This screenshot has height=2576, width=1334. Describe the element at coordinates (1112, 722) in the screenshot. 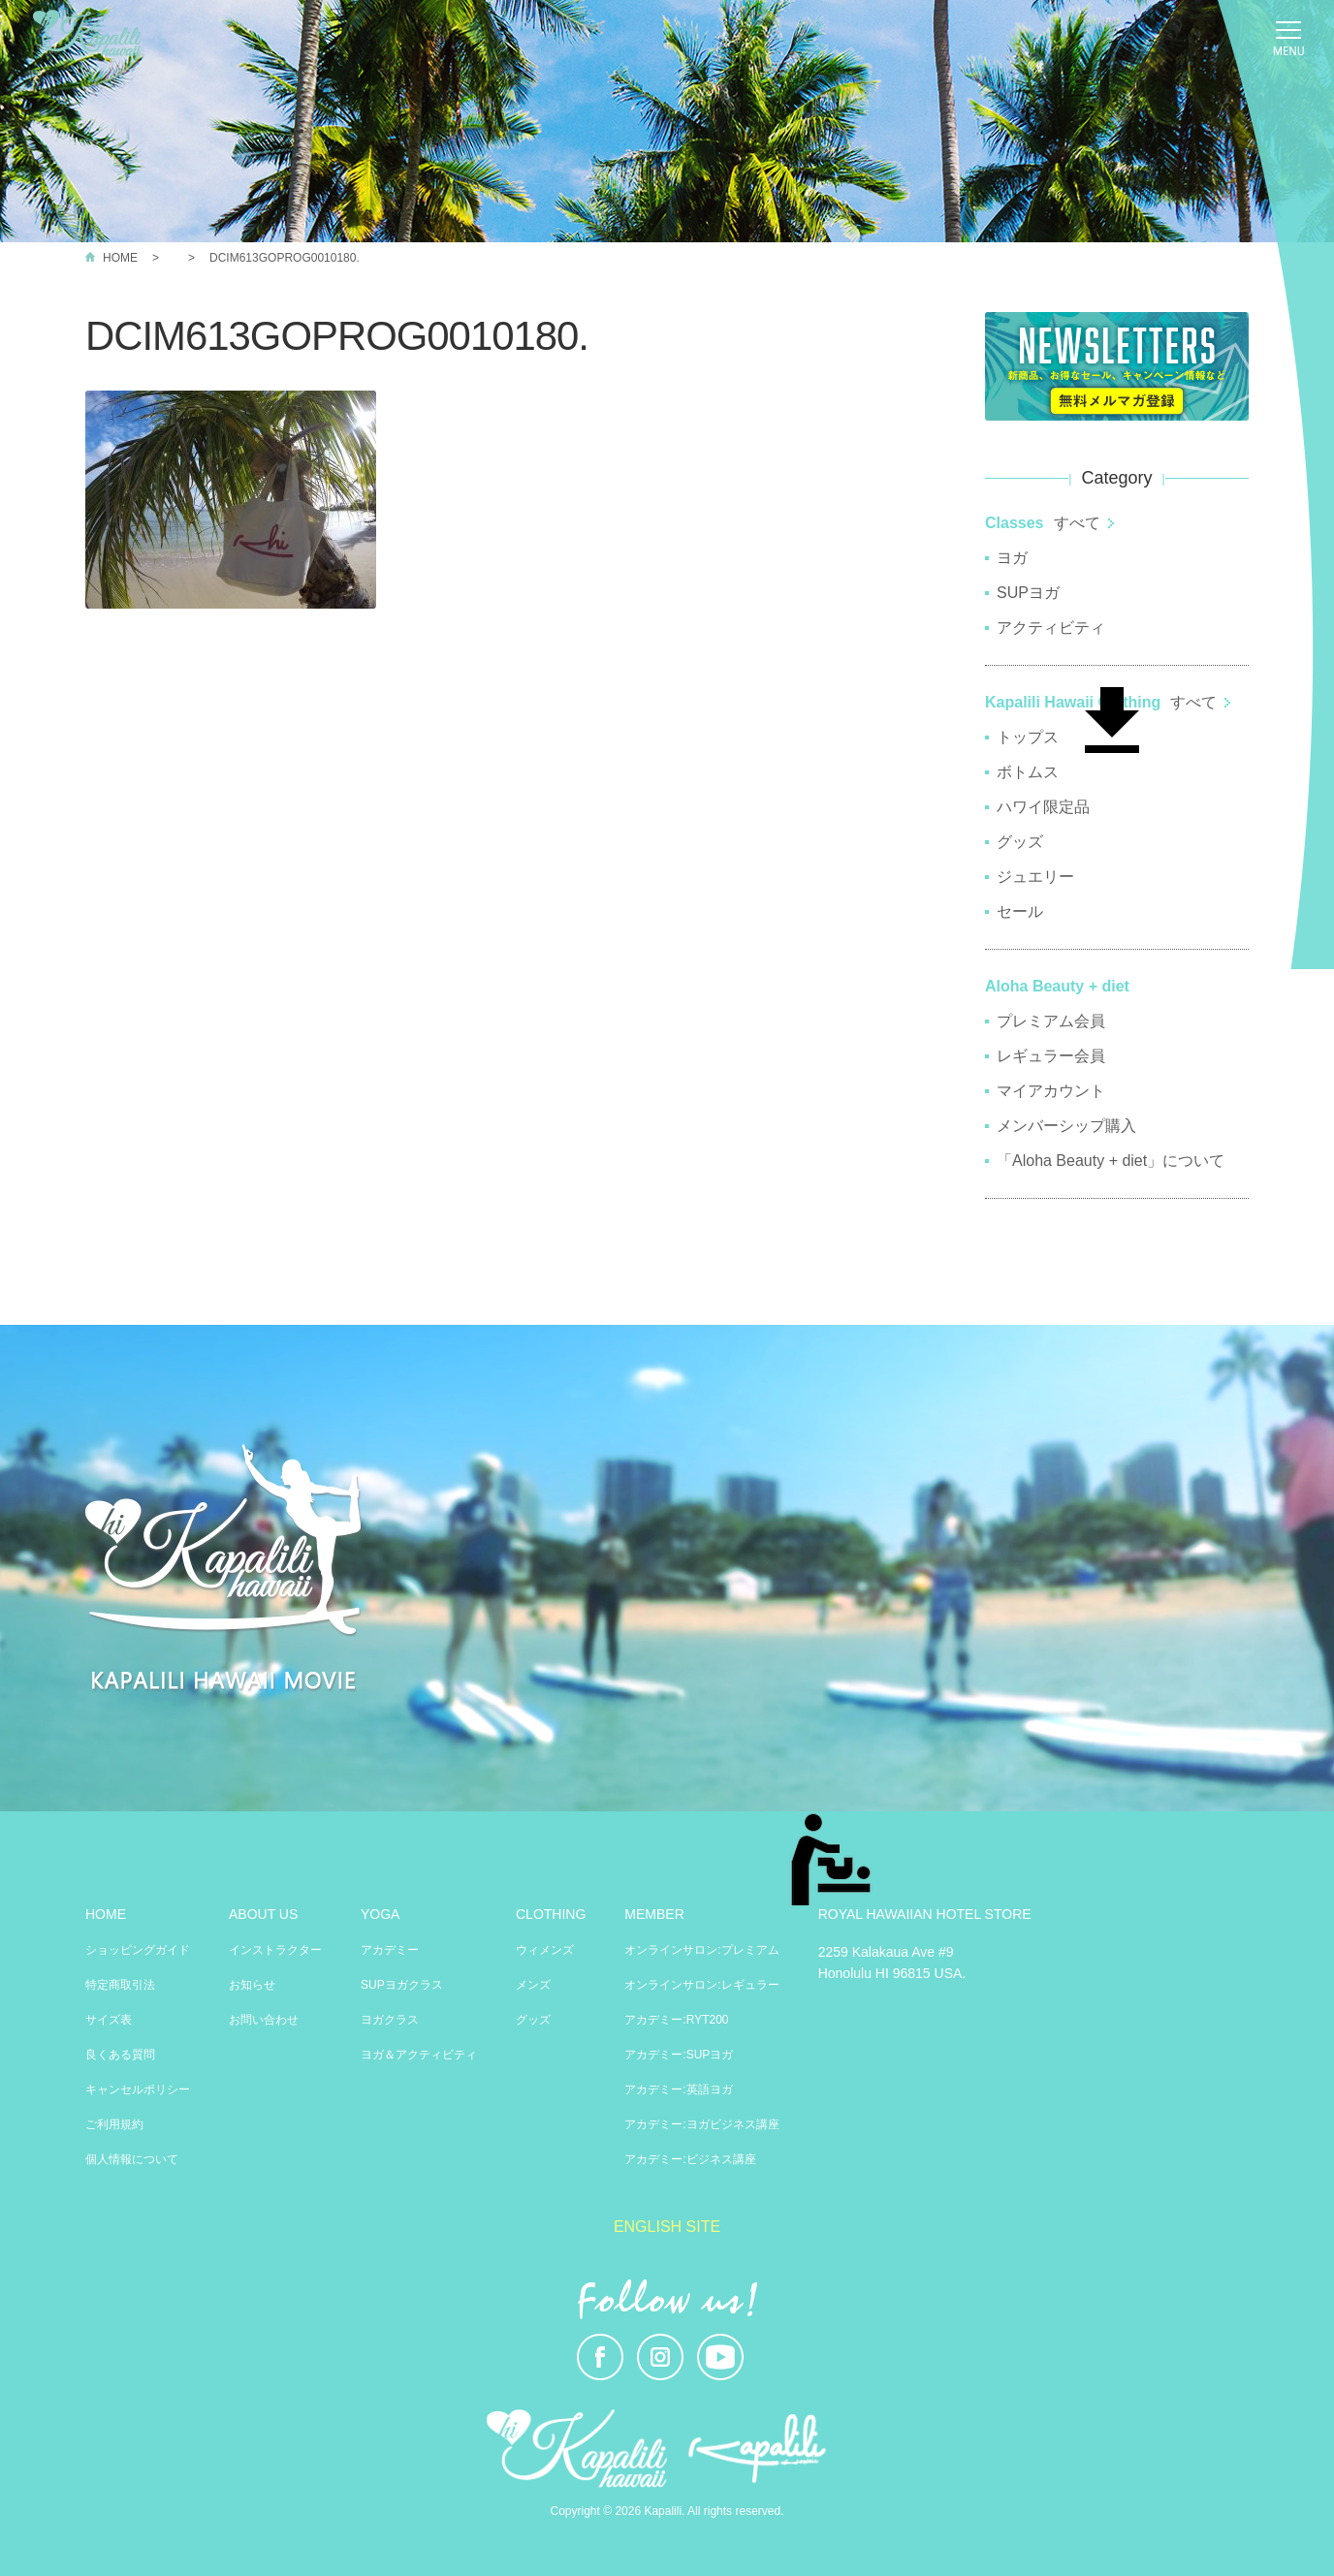

I see `download a file or document` at that location.